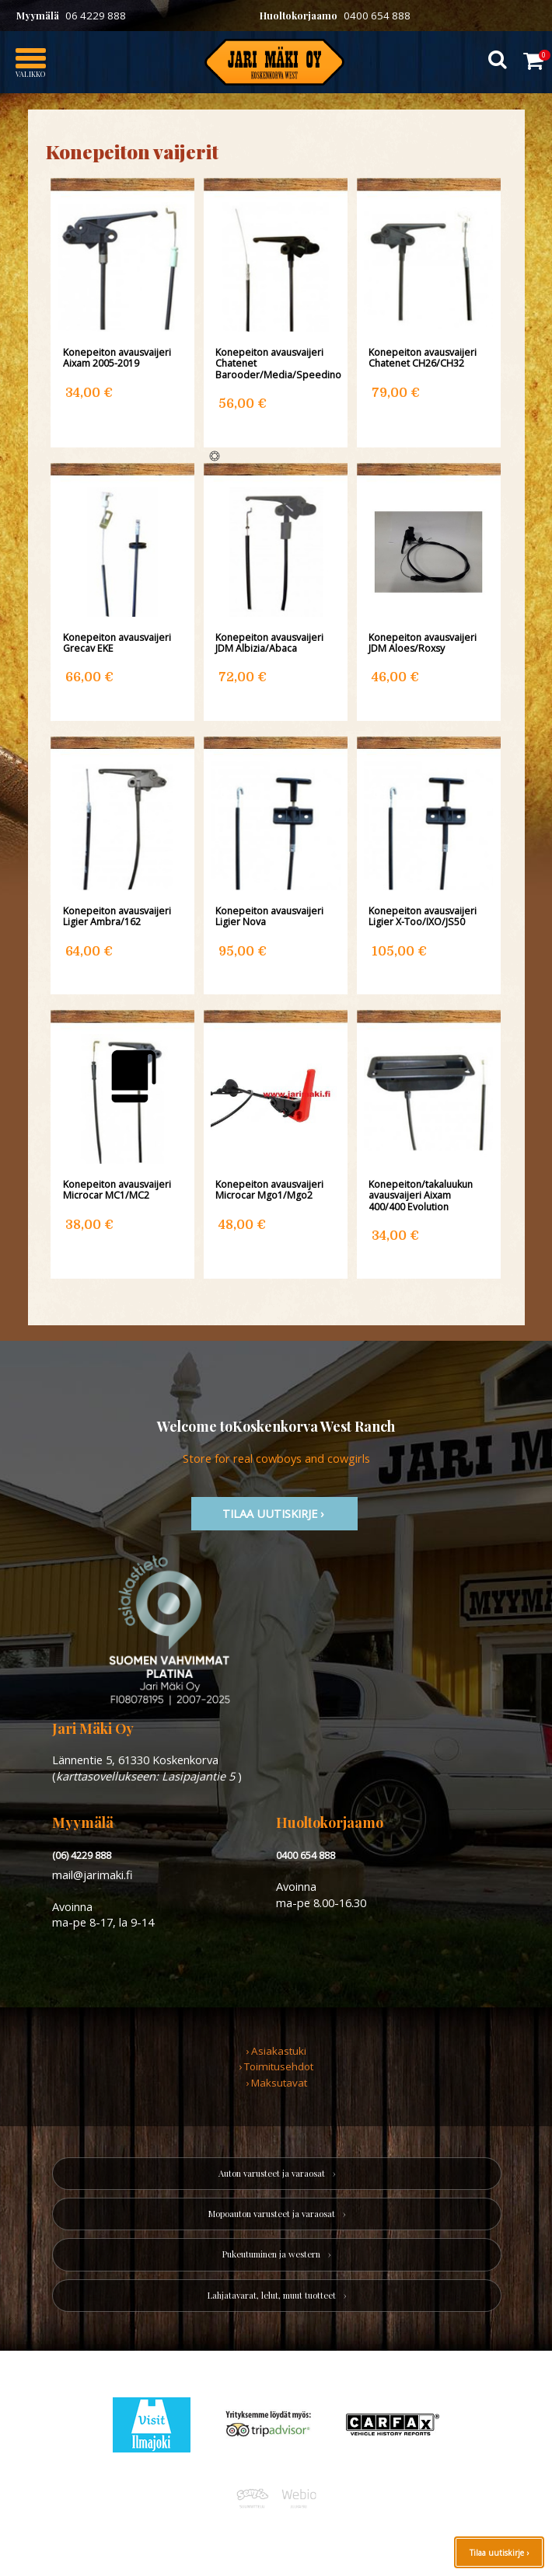 This screenshot has width=552, height=2576. What do you see at coordinates (215, 456) in the screenshot?
I see `access casino or gambling games` at bounding box center [215, 456].